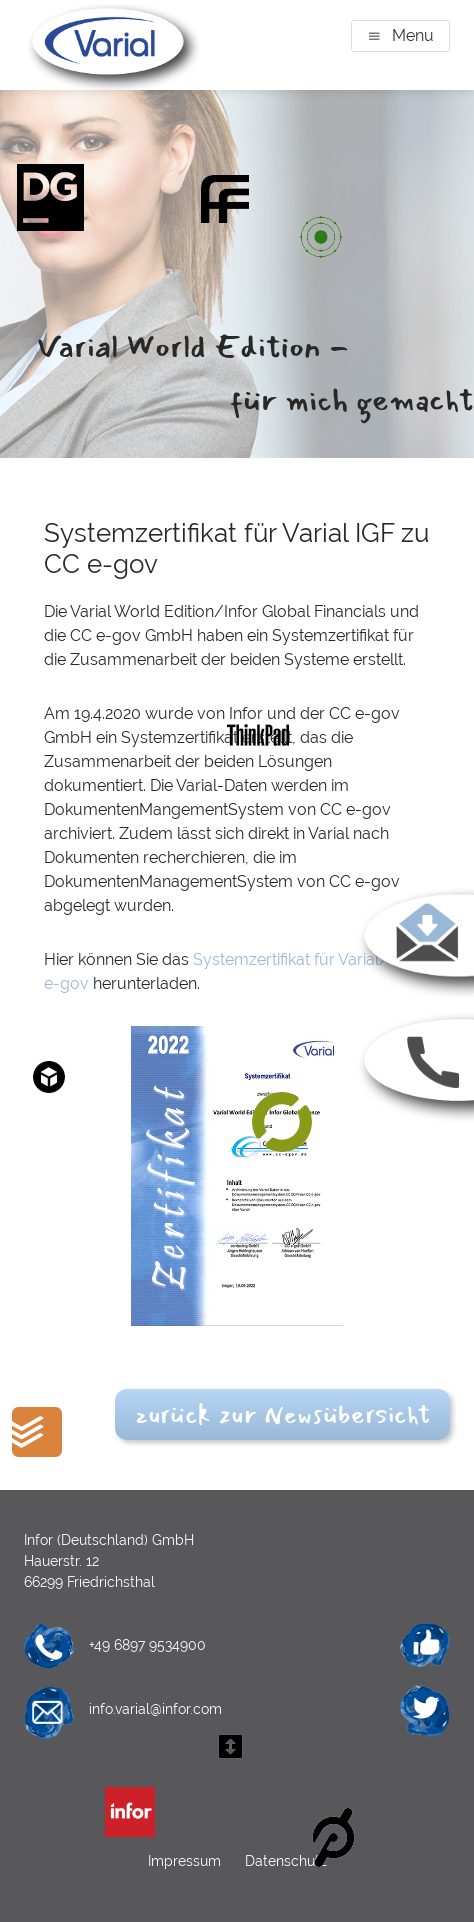 The width and height of the screenshot is (474, 1922). Describe the element at coordinates (49, 1077) in the screenshot. I see `open sketchfab to view 3d models` at that location.